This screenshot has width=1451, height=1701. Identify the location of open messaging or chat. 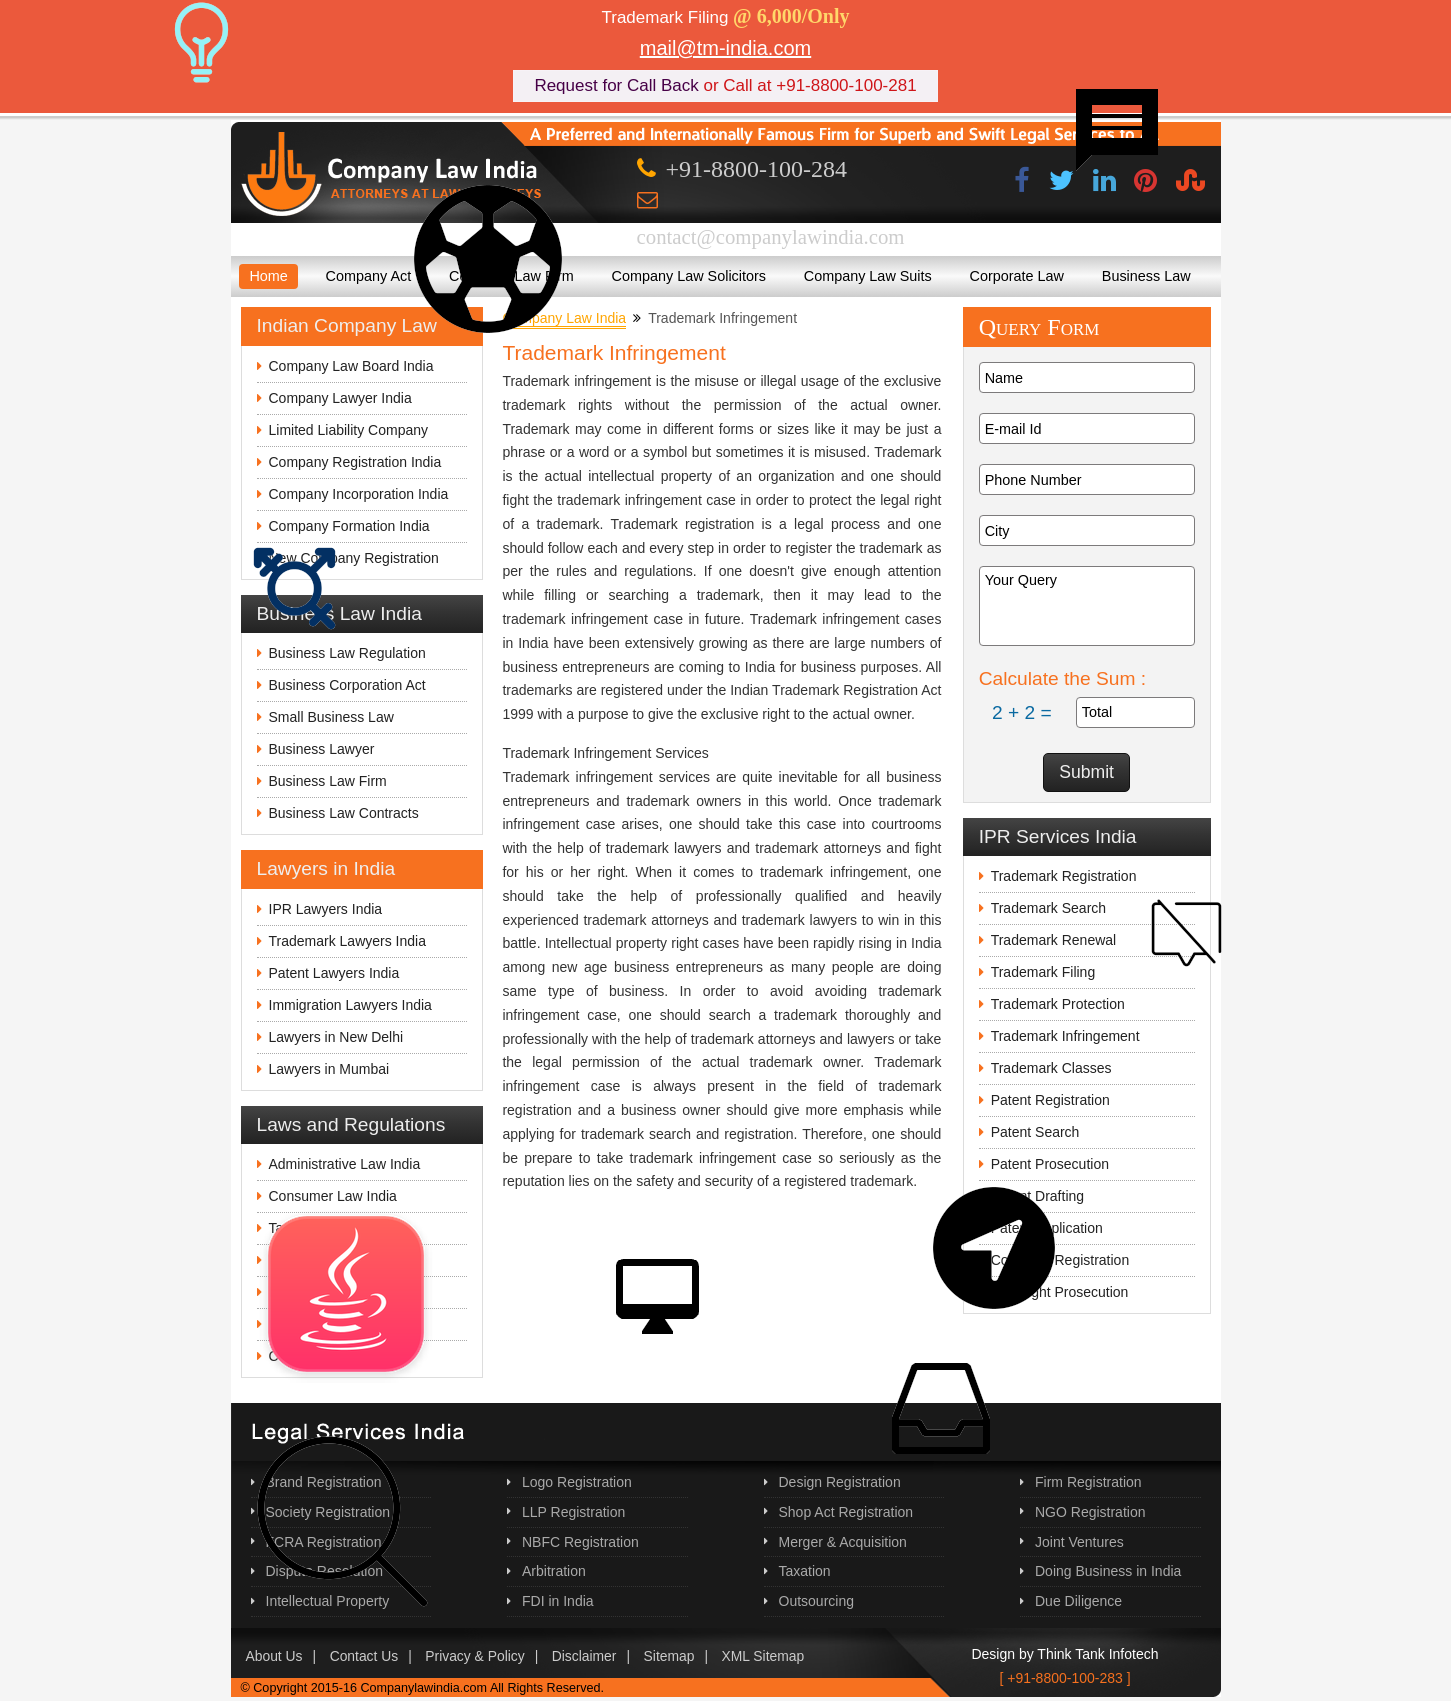
(1117, 130).